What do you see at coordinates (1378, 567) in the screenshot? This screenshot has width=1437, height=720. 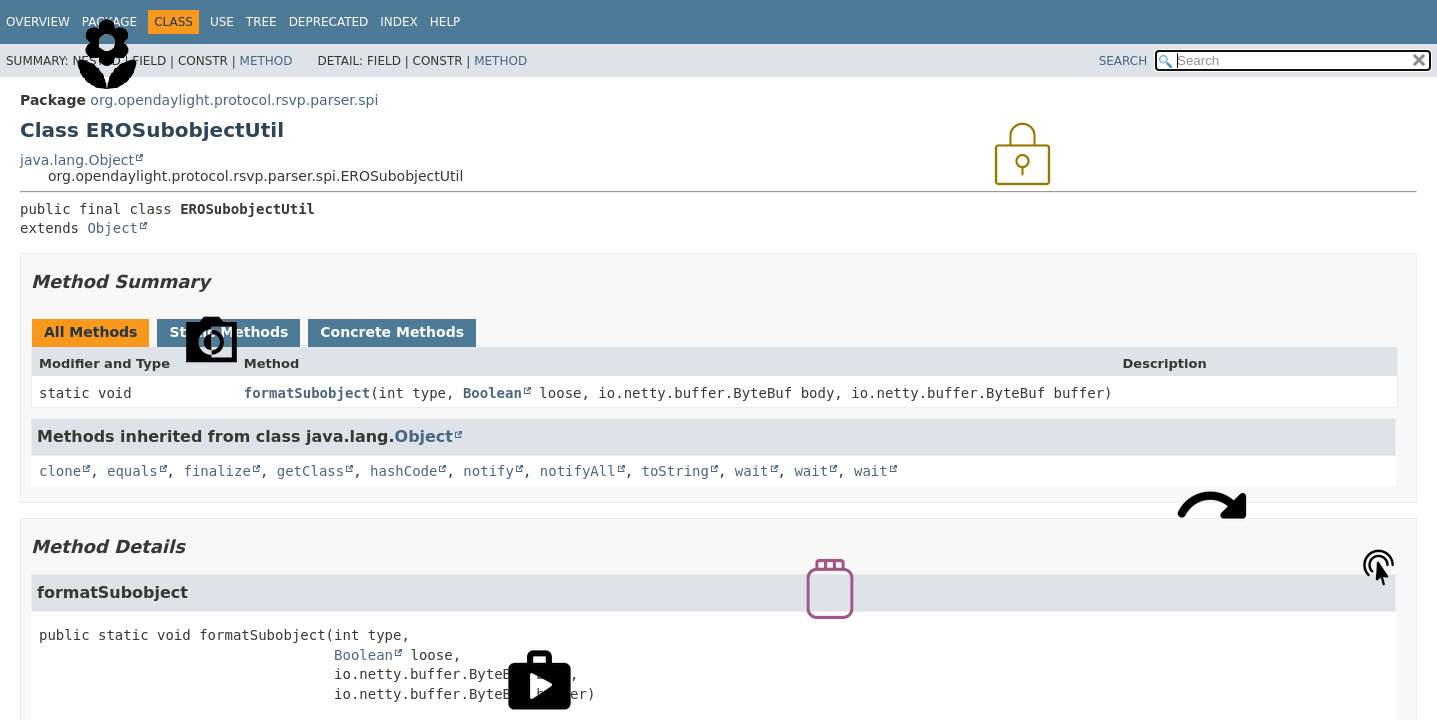 I see `tap or click interaction indicator` at bounding box center [1378, 567].